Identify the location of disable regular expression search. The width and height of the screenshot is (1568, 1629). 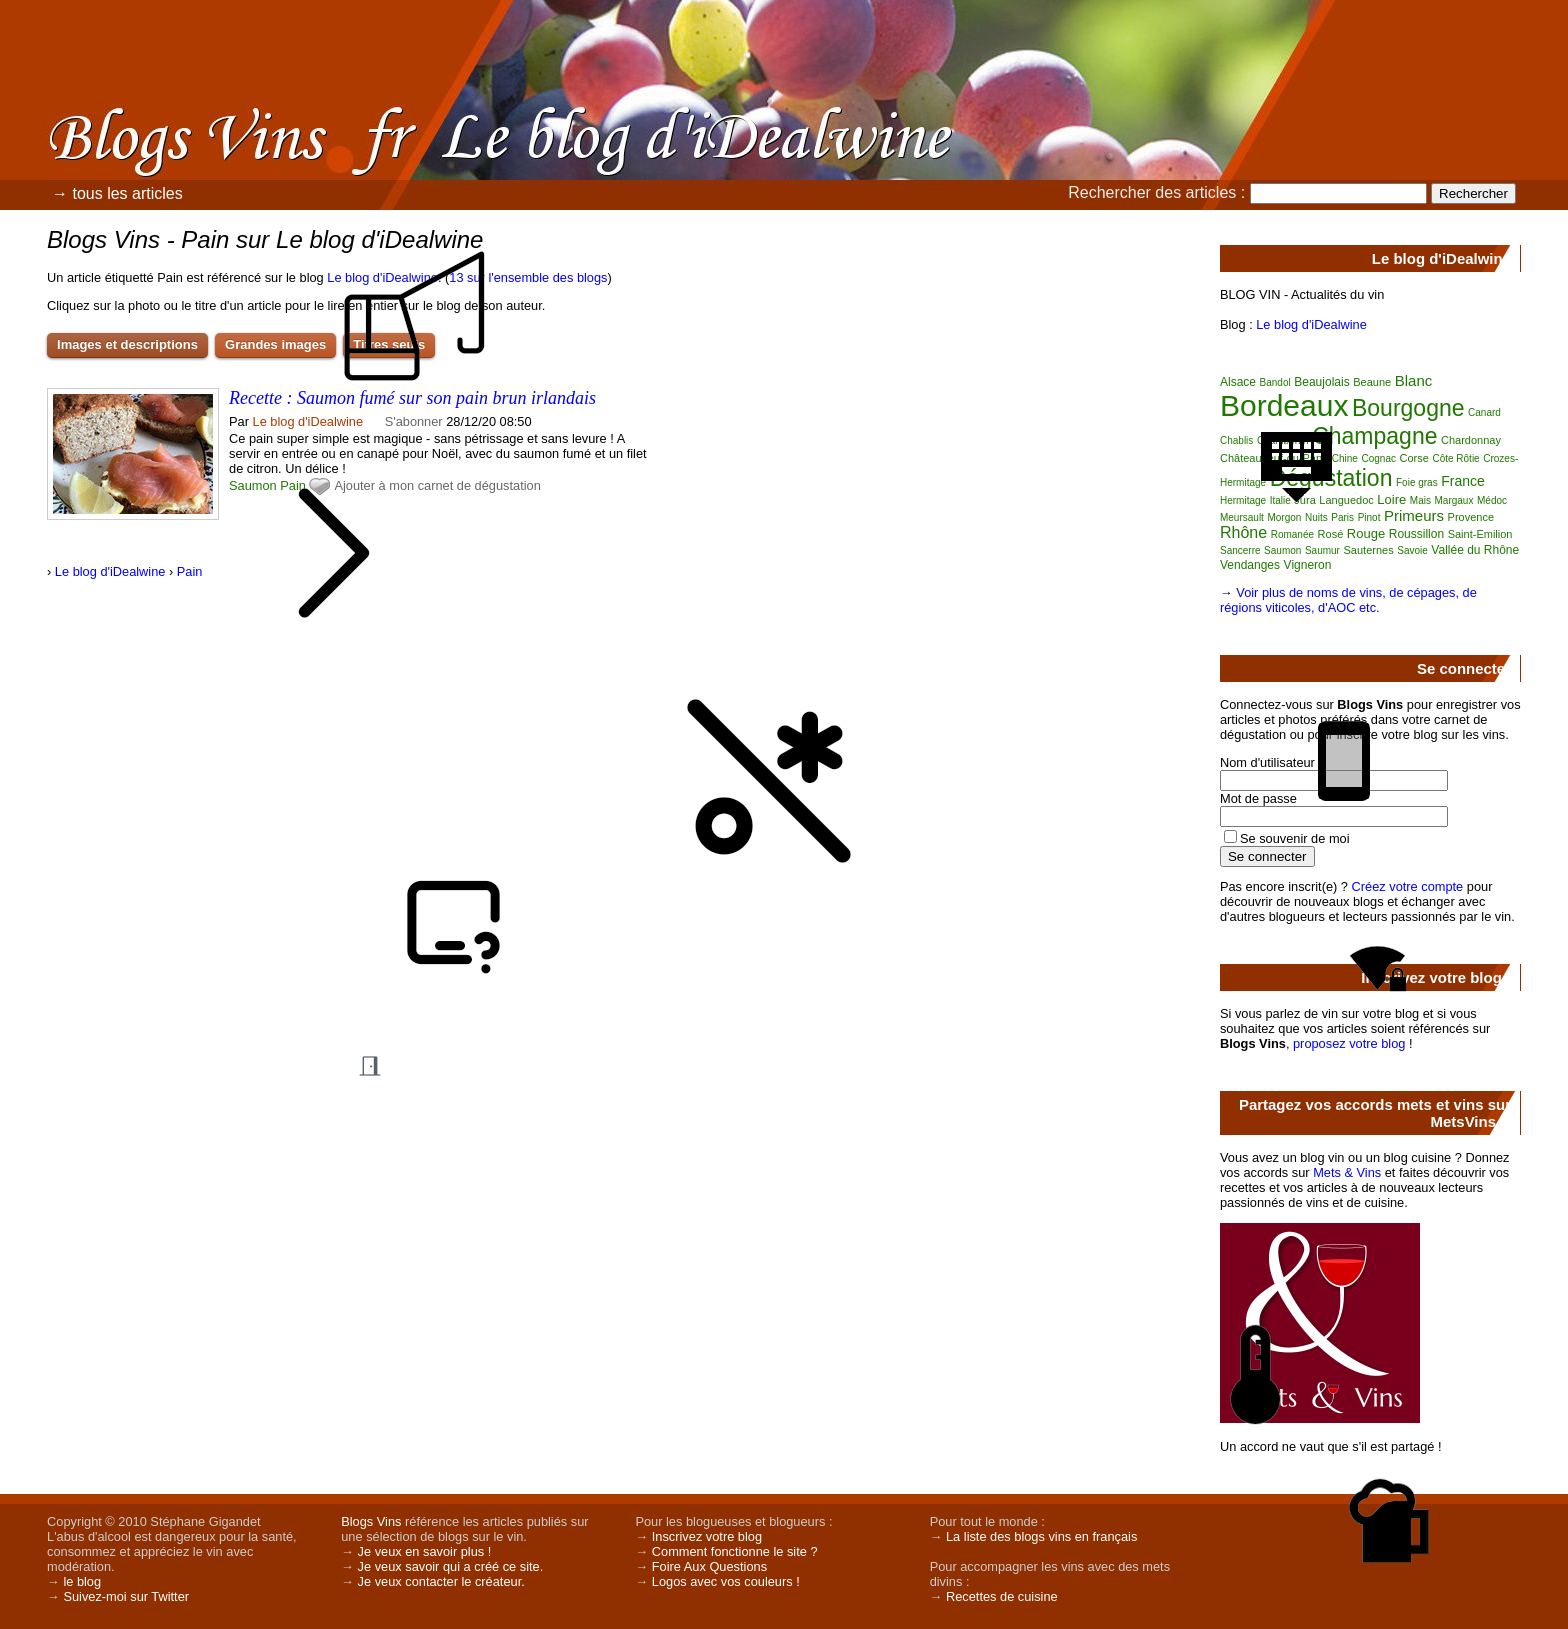
(769, 781).